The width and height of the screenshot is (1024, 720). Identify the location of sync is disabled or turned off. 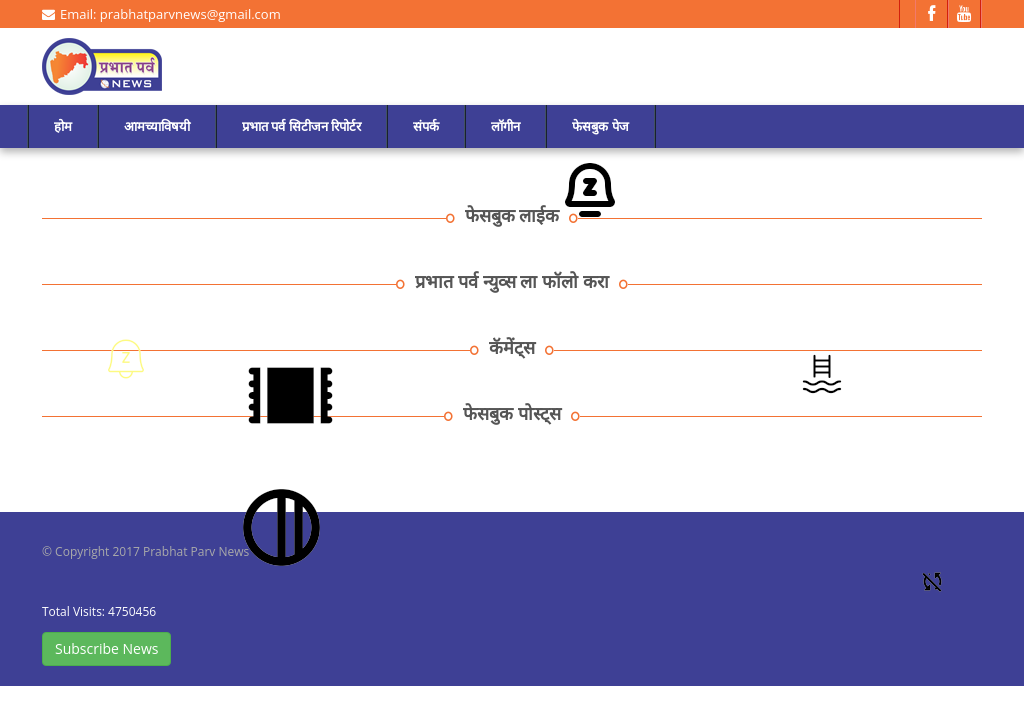
(932, 581).